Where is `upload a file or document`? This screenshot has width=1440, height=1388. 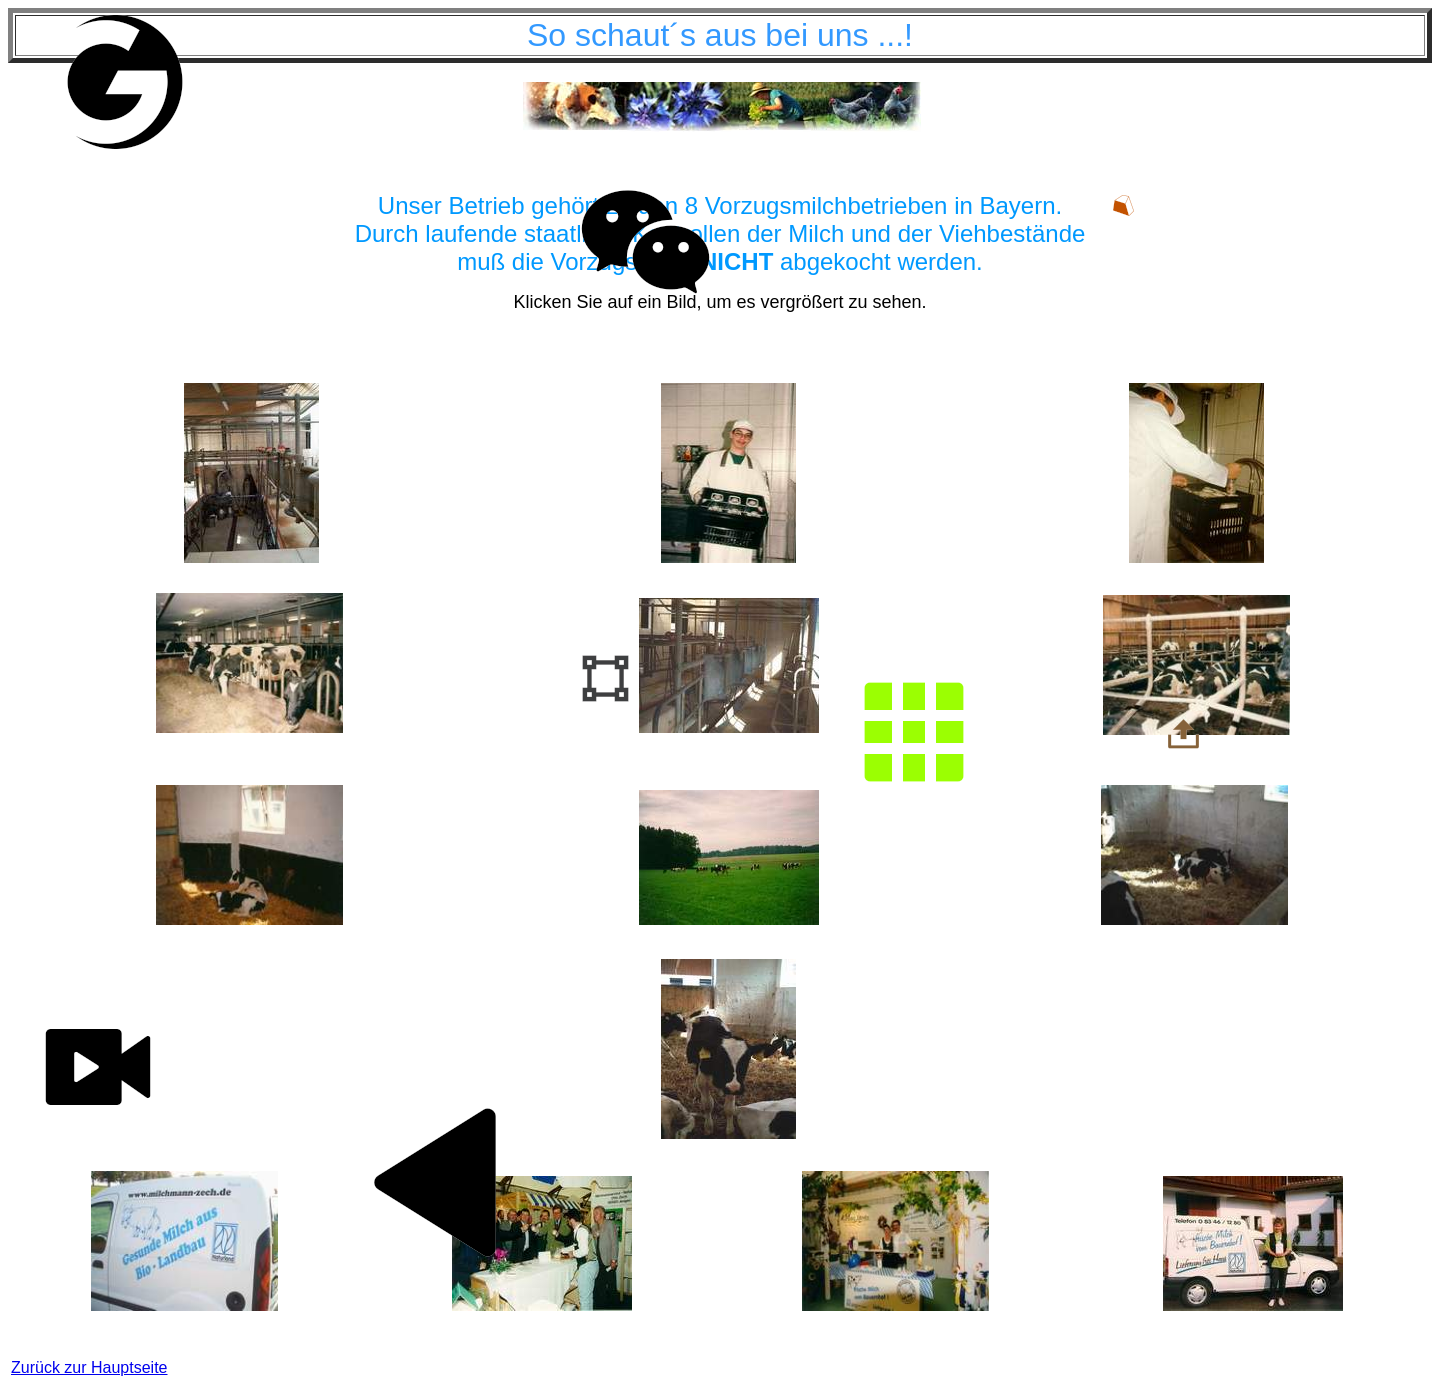 upload a file or document is located at coordinates (1183, 734).